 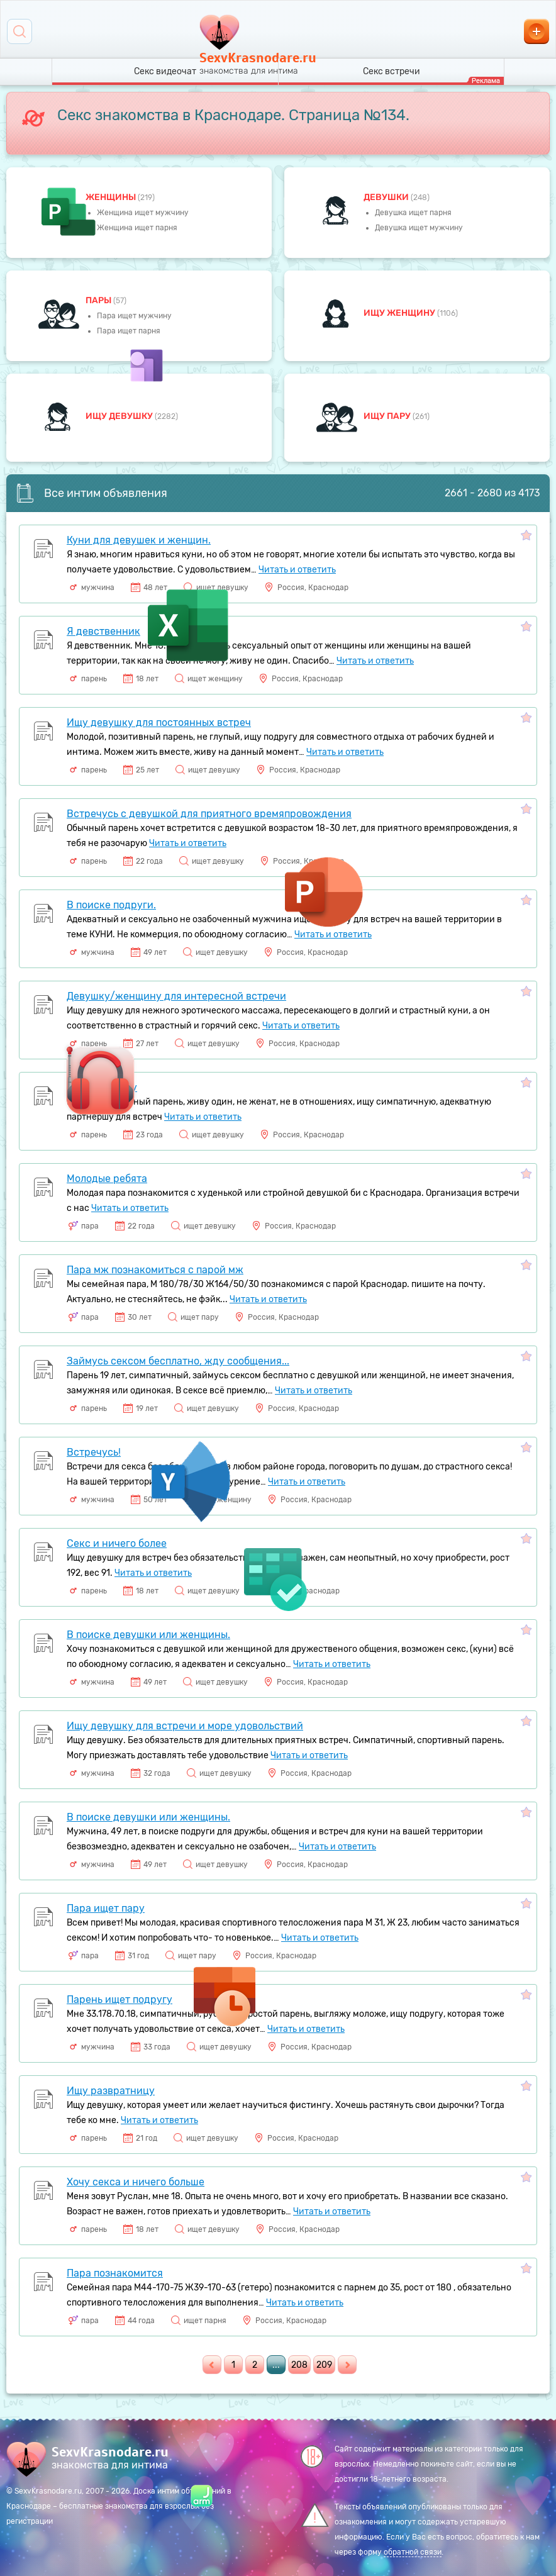 I want to click on open Microsoft PowerPoint, so click(x=325, y=892).